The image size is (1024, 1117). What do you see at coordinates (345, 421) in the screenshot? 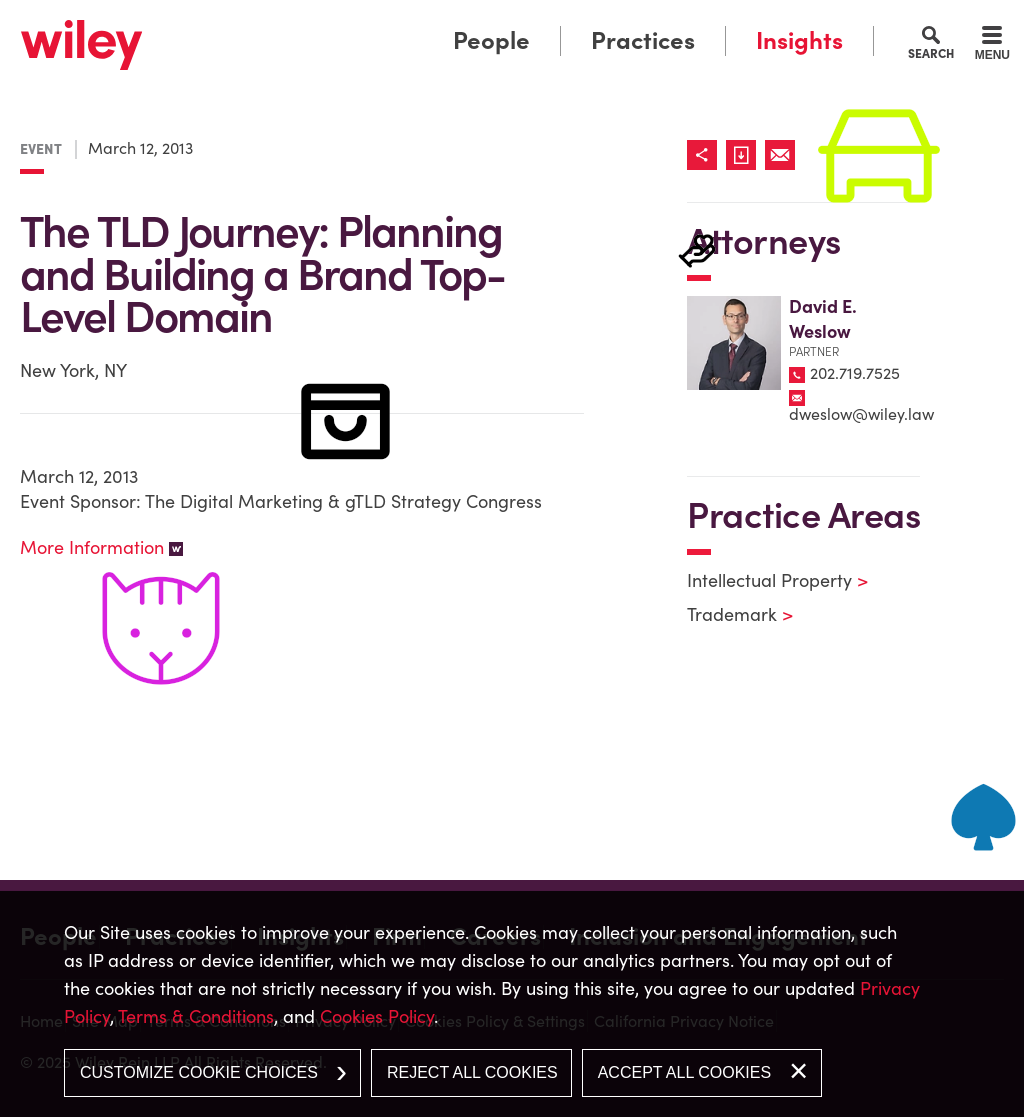
I see `view your shopping bag` at bounding box center [345, 421].